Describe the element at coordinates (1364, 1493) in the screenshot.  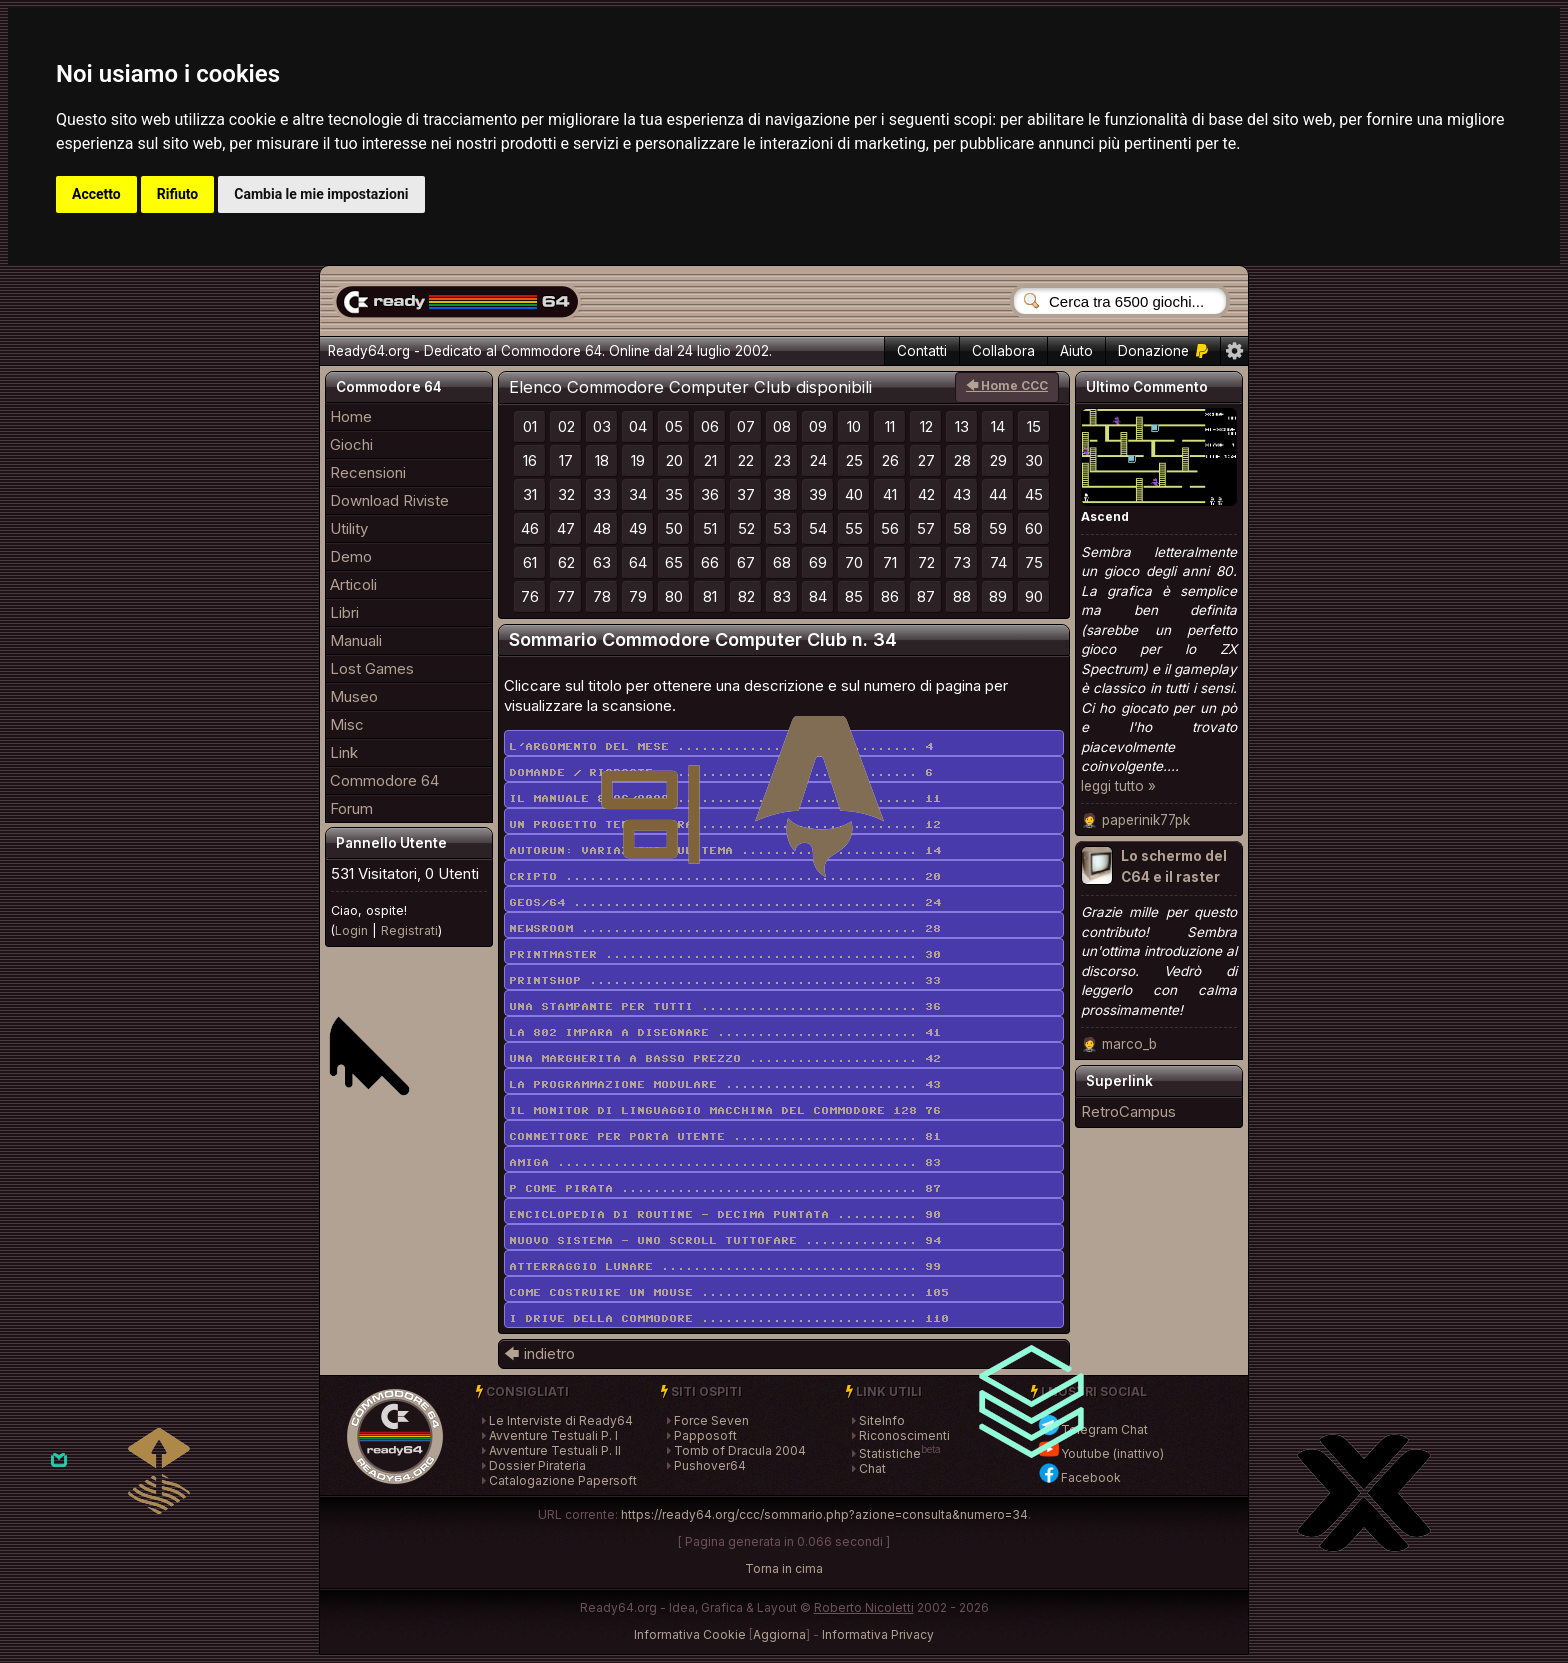
I see `open proxmox virtual environment dashboard` at that location.